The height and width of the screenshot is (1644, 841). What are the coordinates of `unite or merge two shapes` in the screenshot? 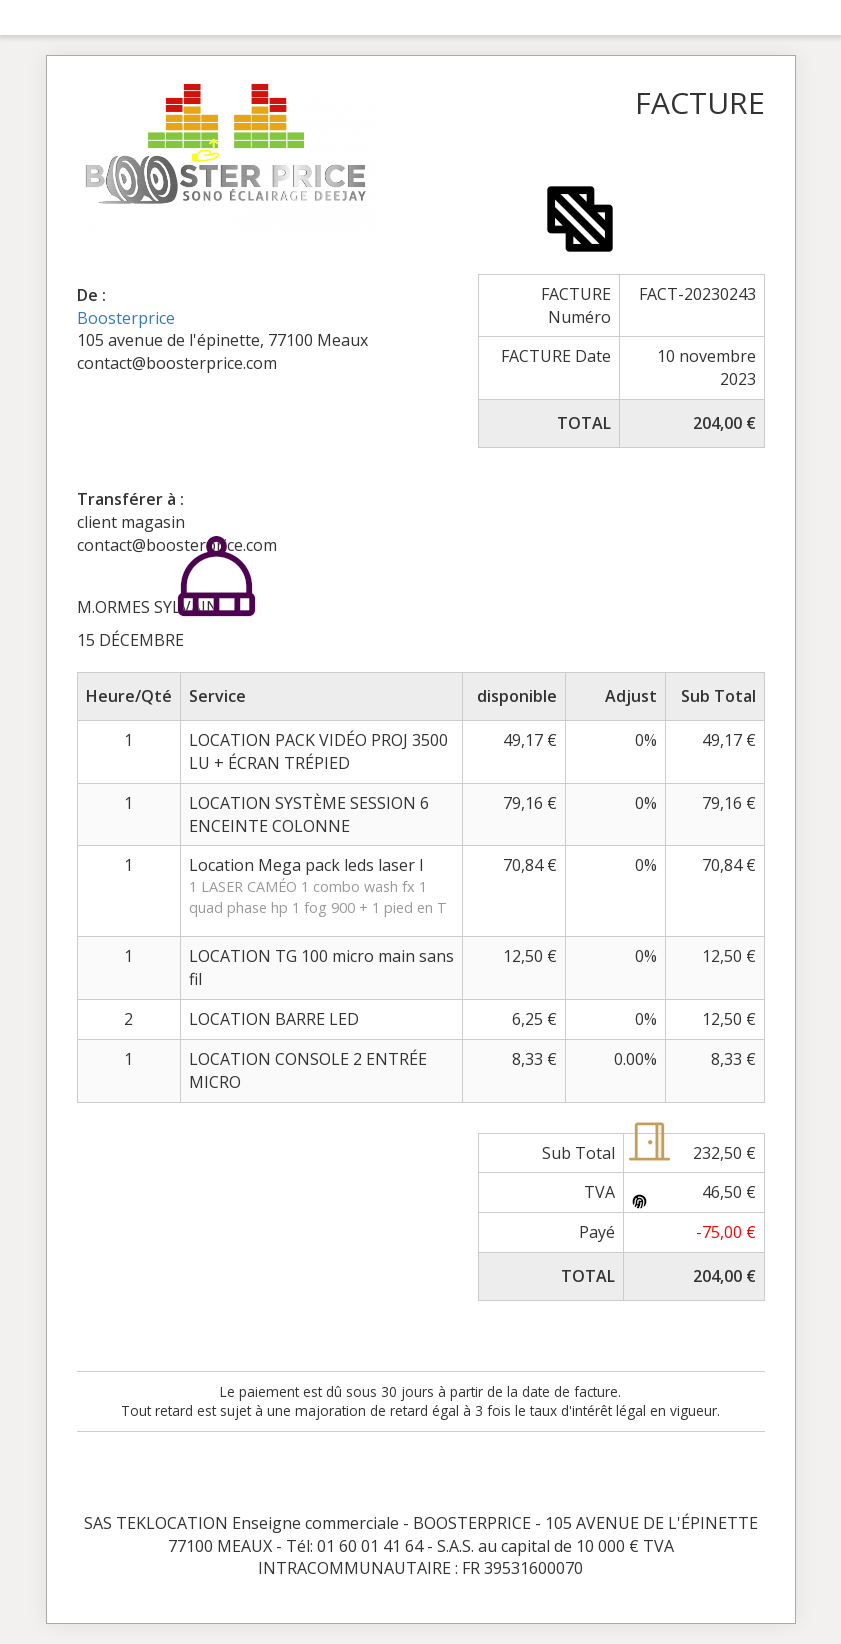 It's located at (580, 219).